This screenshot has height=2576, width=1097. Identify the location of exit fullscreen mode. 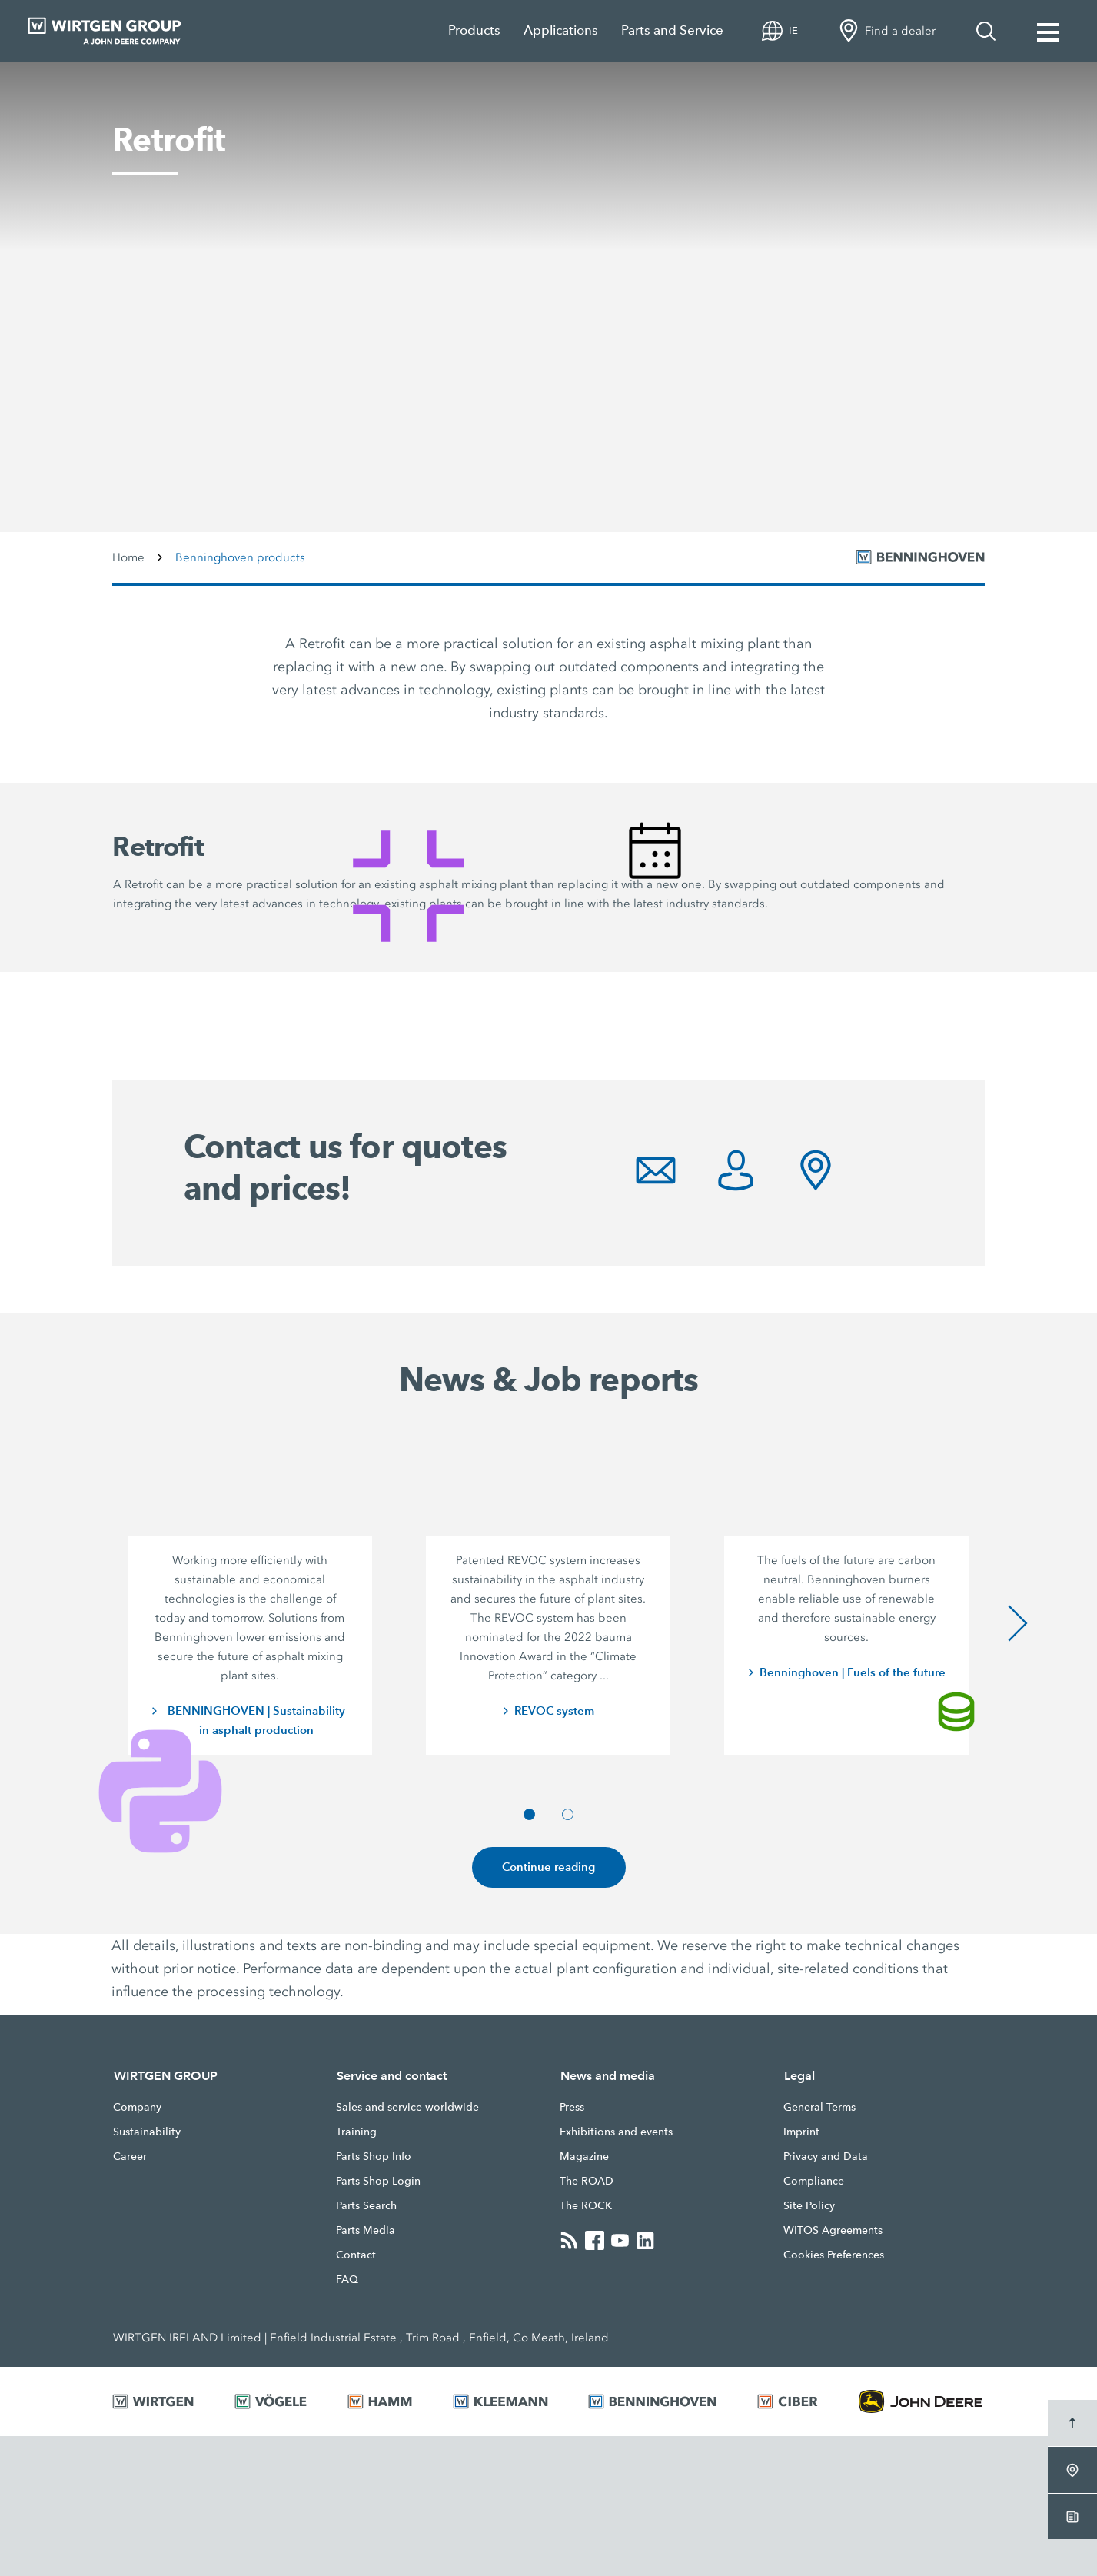
(408, 886).